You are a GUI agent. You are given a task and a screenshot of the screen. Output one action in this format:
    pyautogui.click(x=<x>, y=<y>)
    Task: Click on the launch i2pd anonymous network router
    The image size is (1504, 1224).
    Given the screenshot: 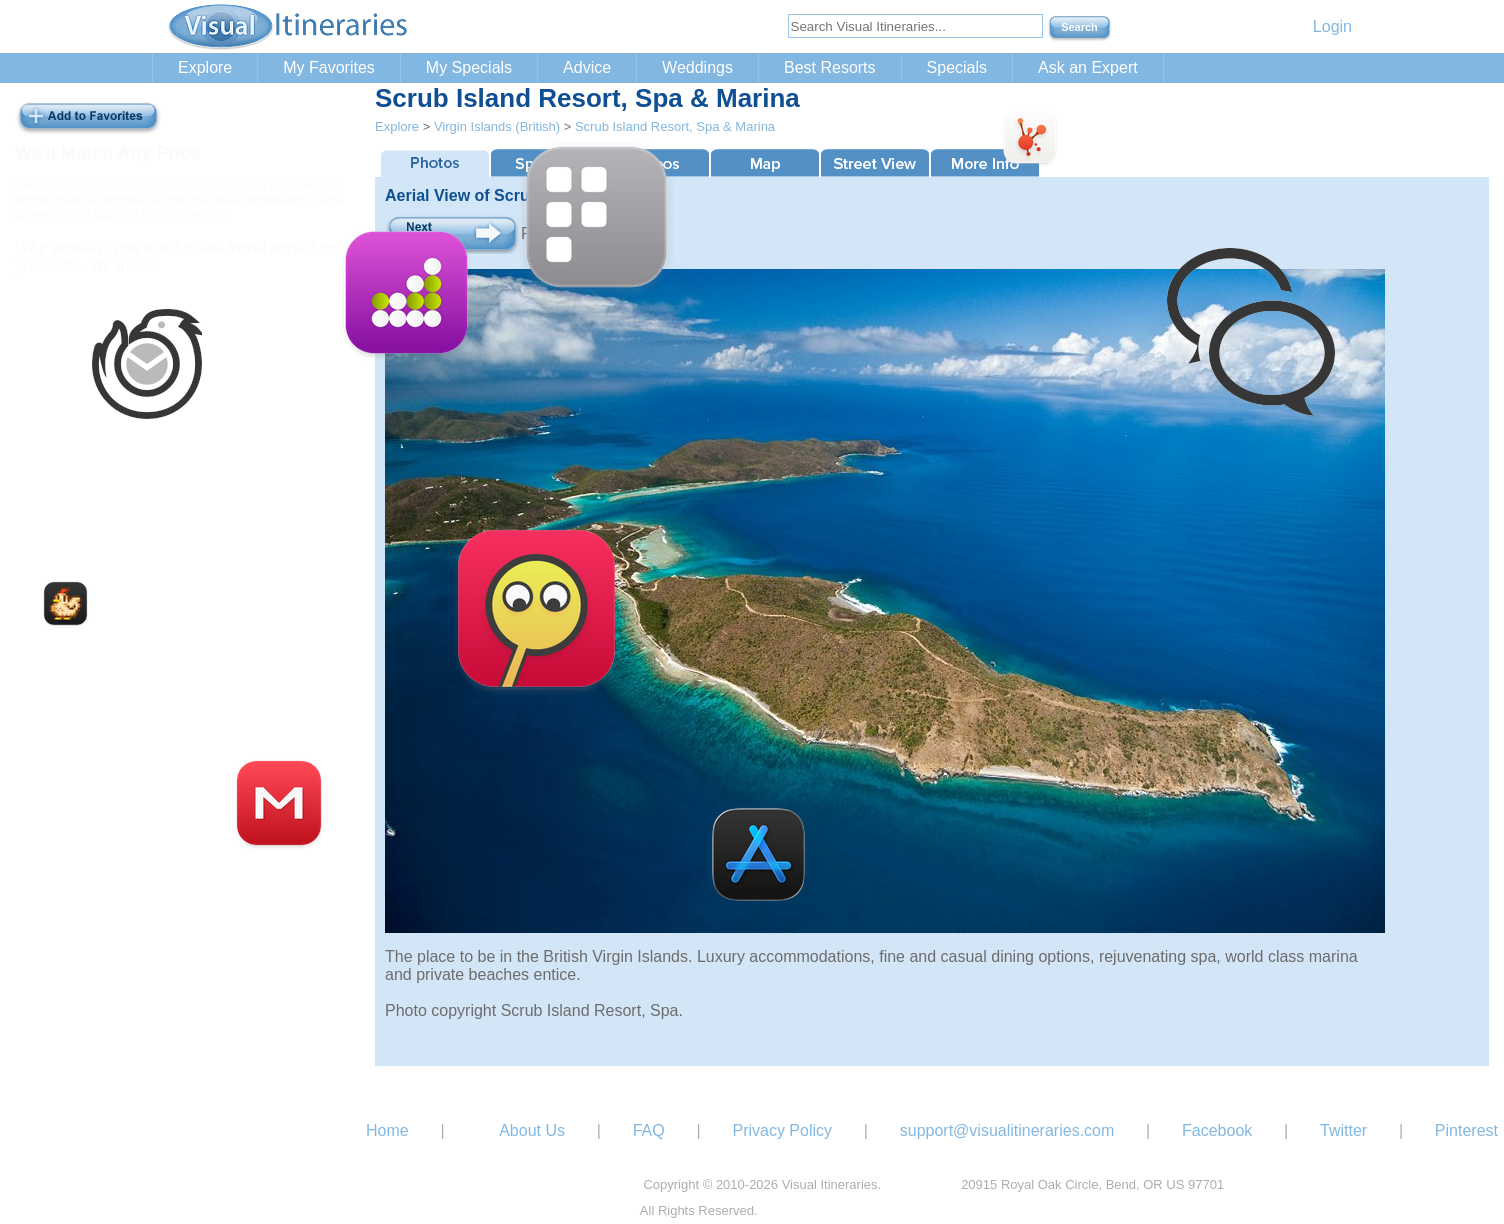 What is the action you would take?
    pyautogui.click(x=536, y=608)
    